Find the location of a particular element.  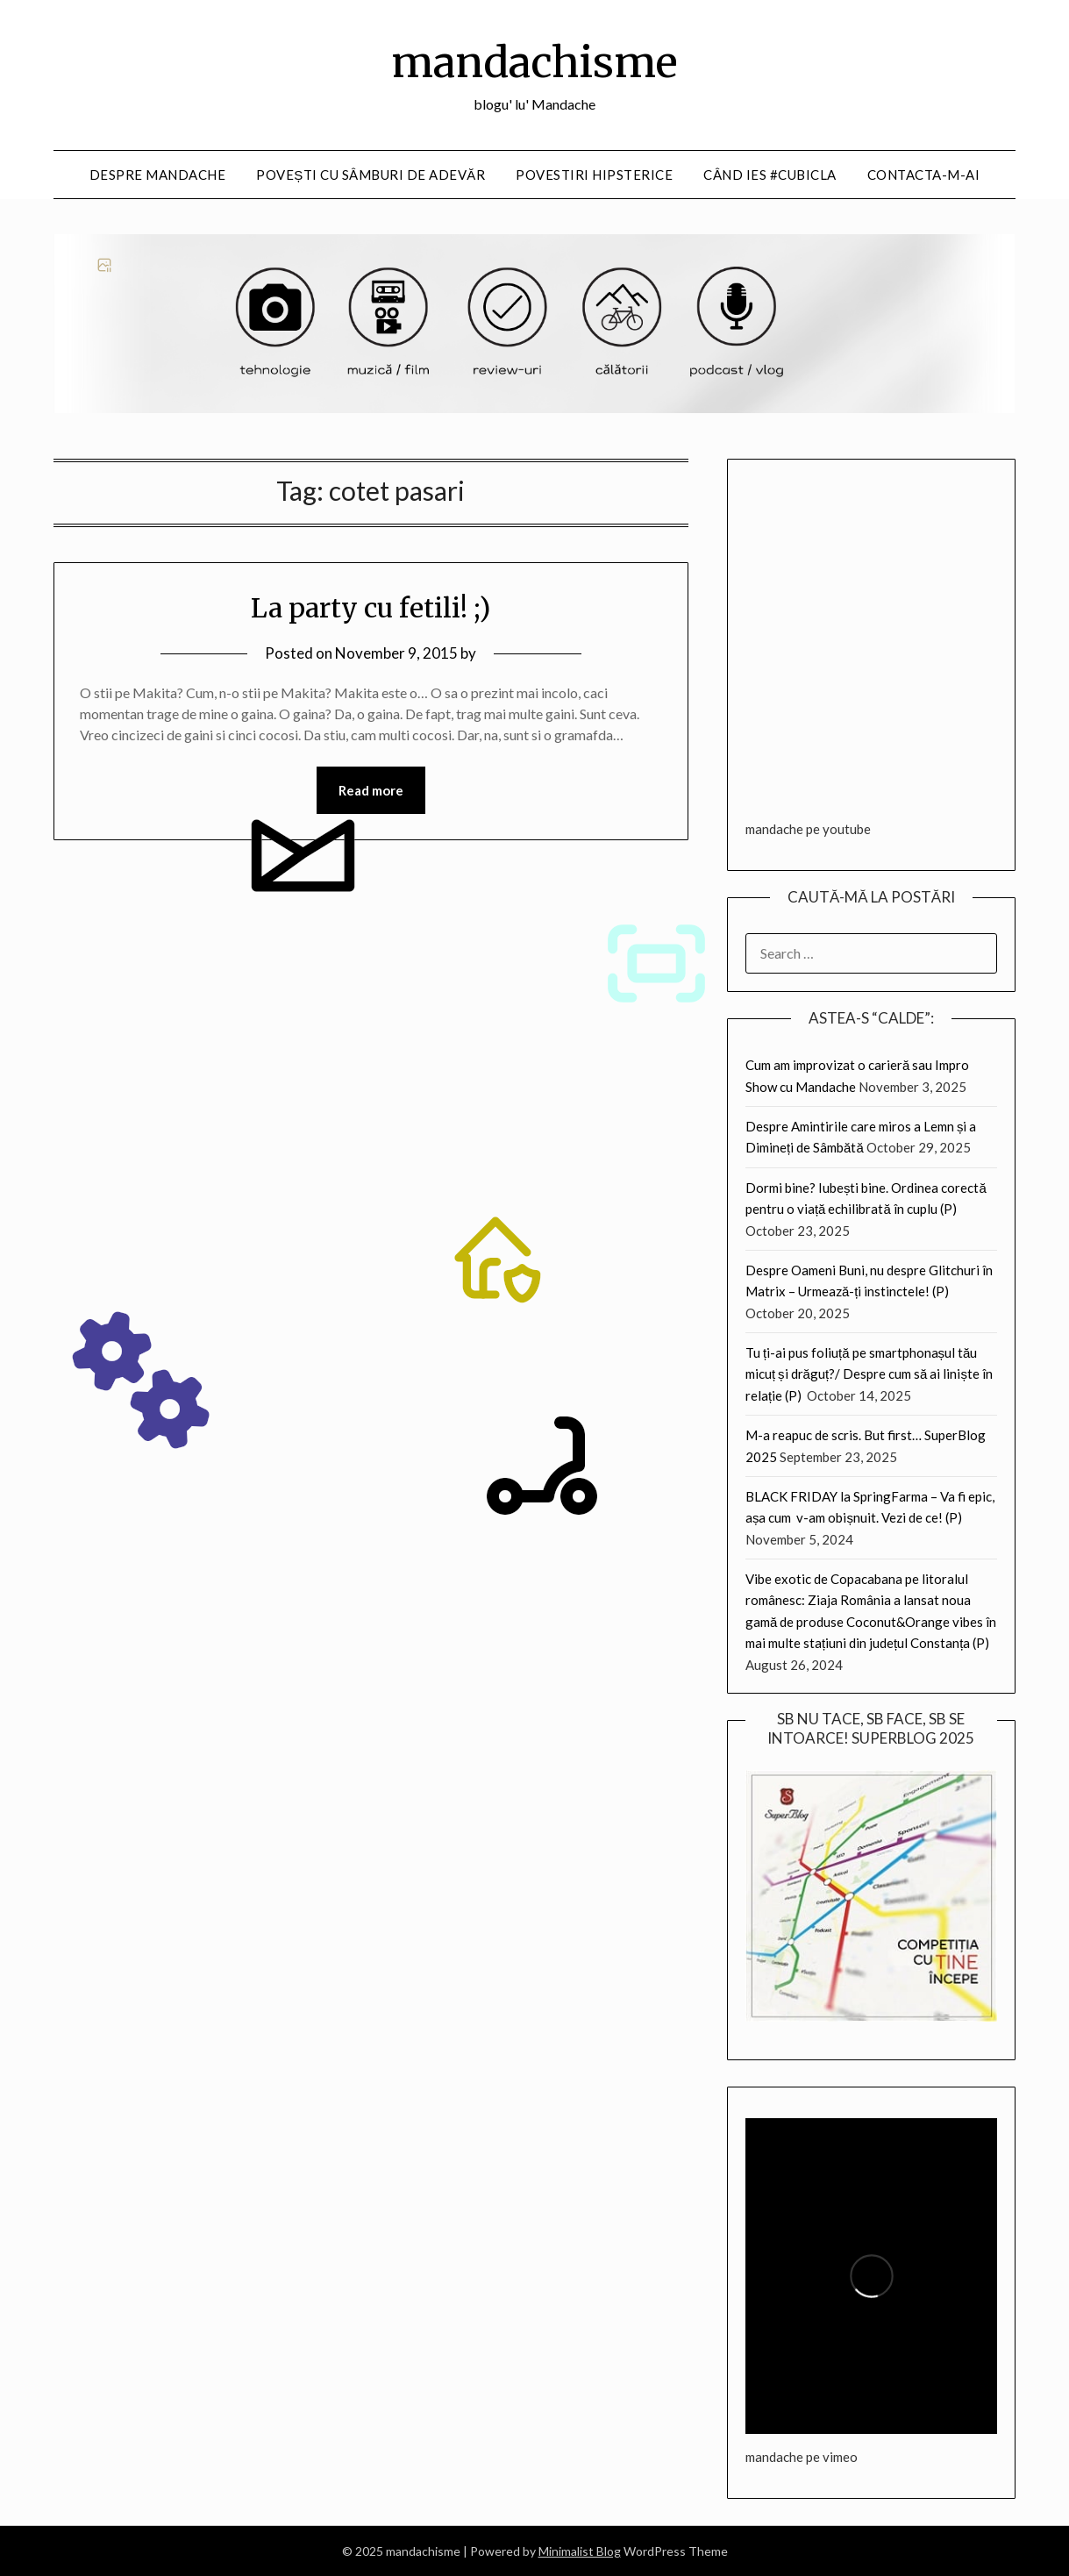

pause photo slideshow or gallery playback is located at coordinates (104, 265).